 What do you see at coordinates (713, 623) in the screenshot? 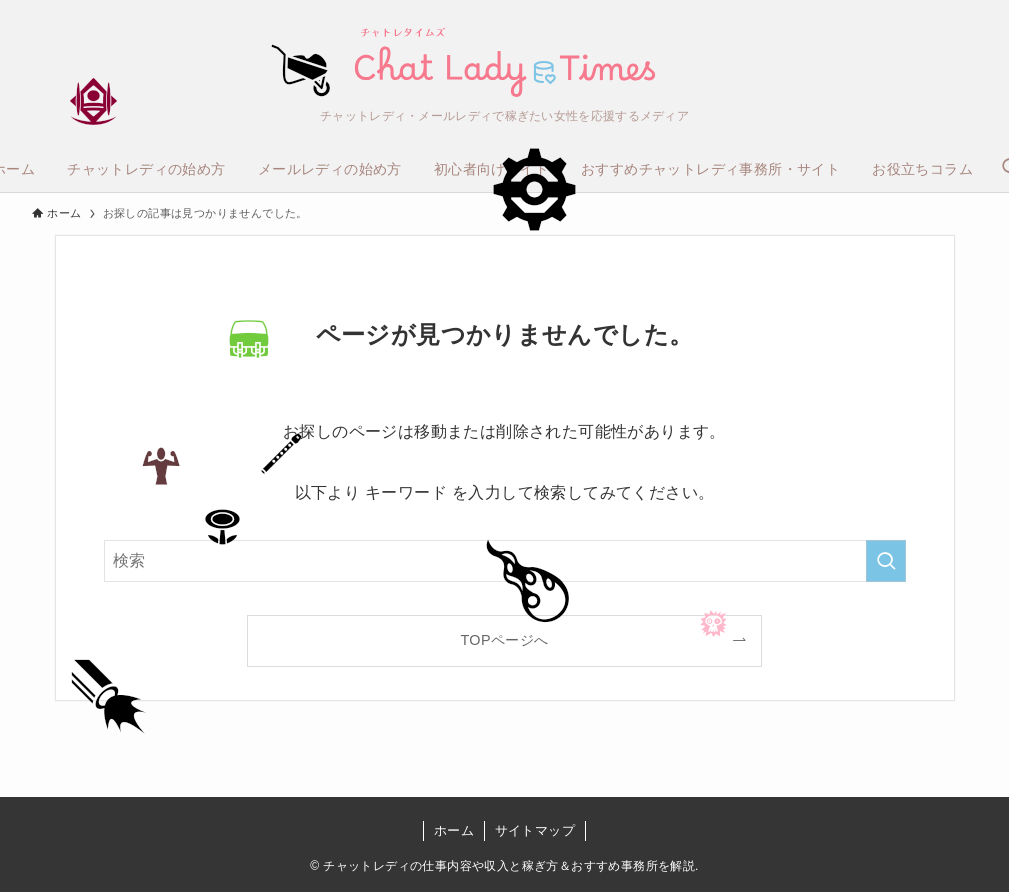
I see `indicates a surprise enemy encounter or ambush` at bounding box center [713, 623].